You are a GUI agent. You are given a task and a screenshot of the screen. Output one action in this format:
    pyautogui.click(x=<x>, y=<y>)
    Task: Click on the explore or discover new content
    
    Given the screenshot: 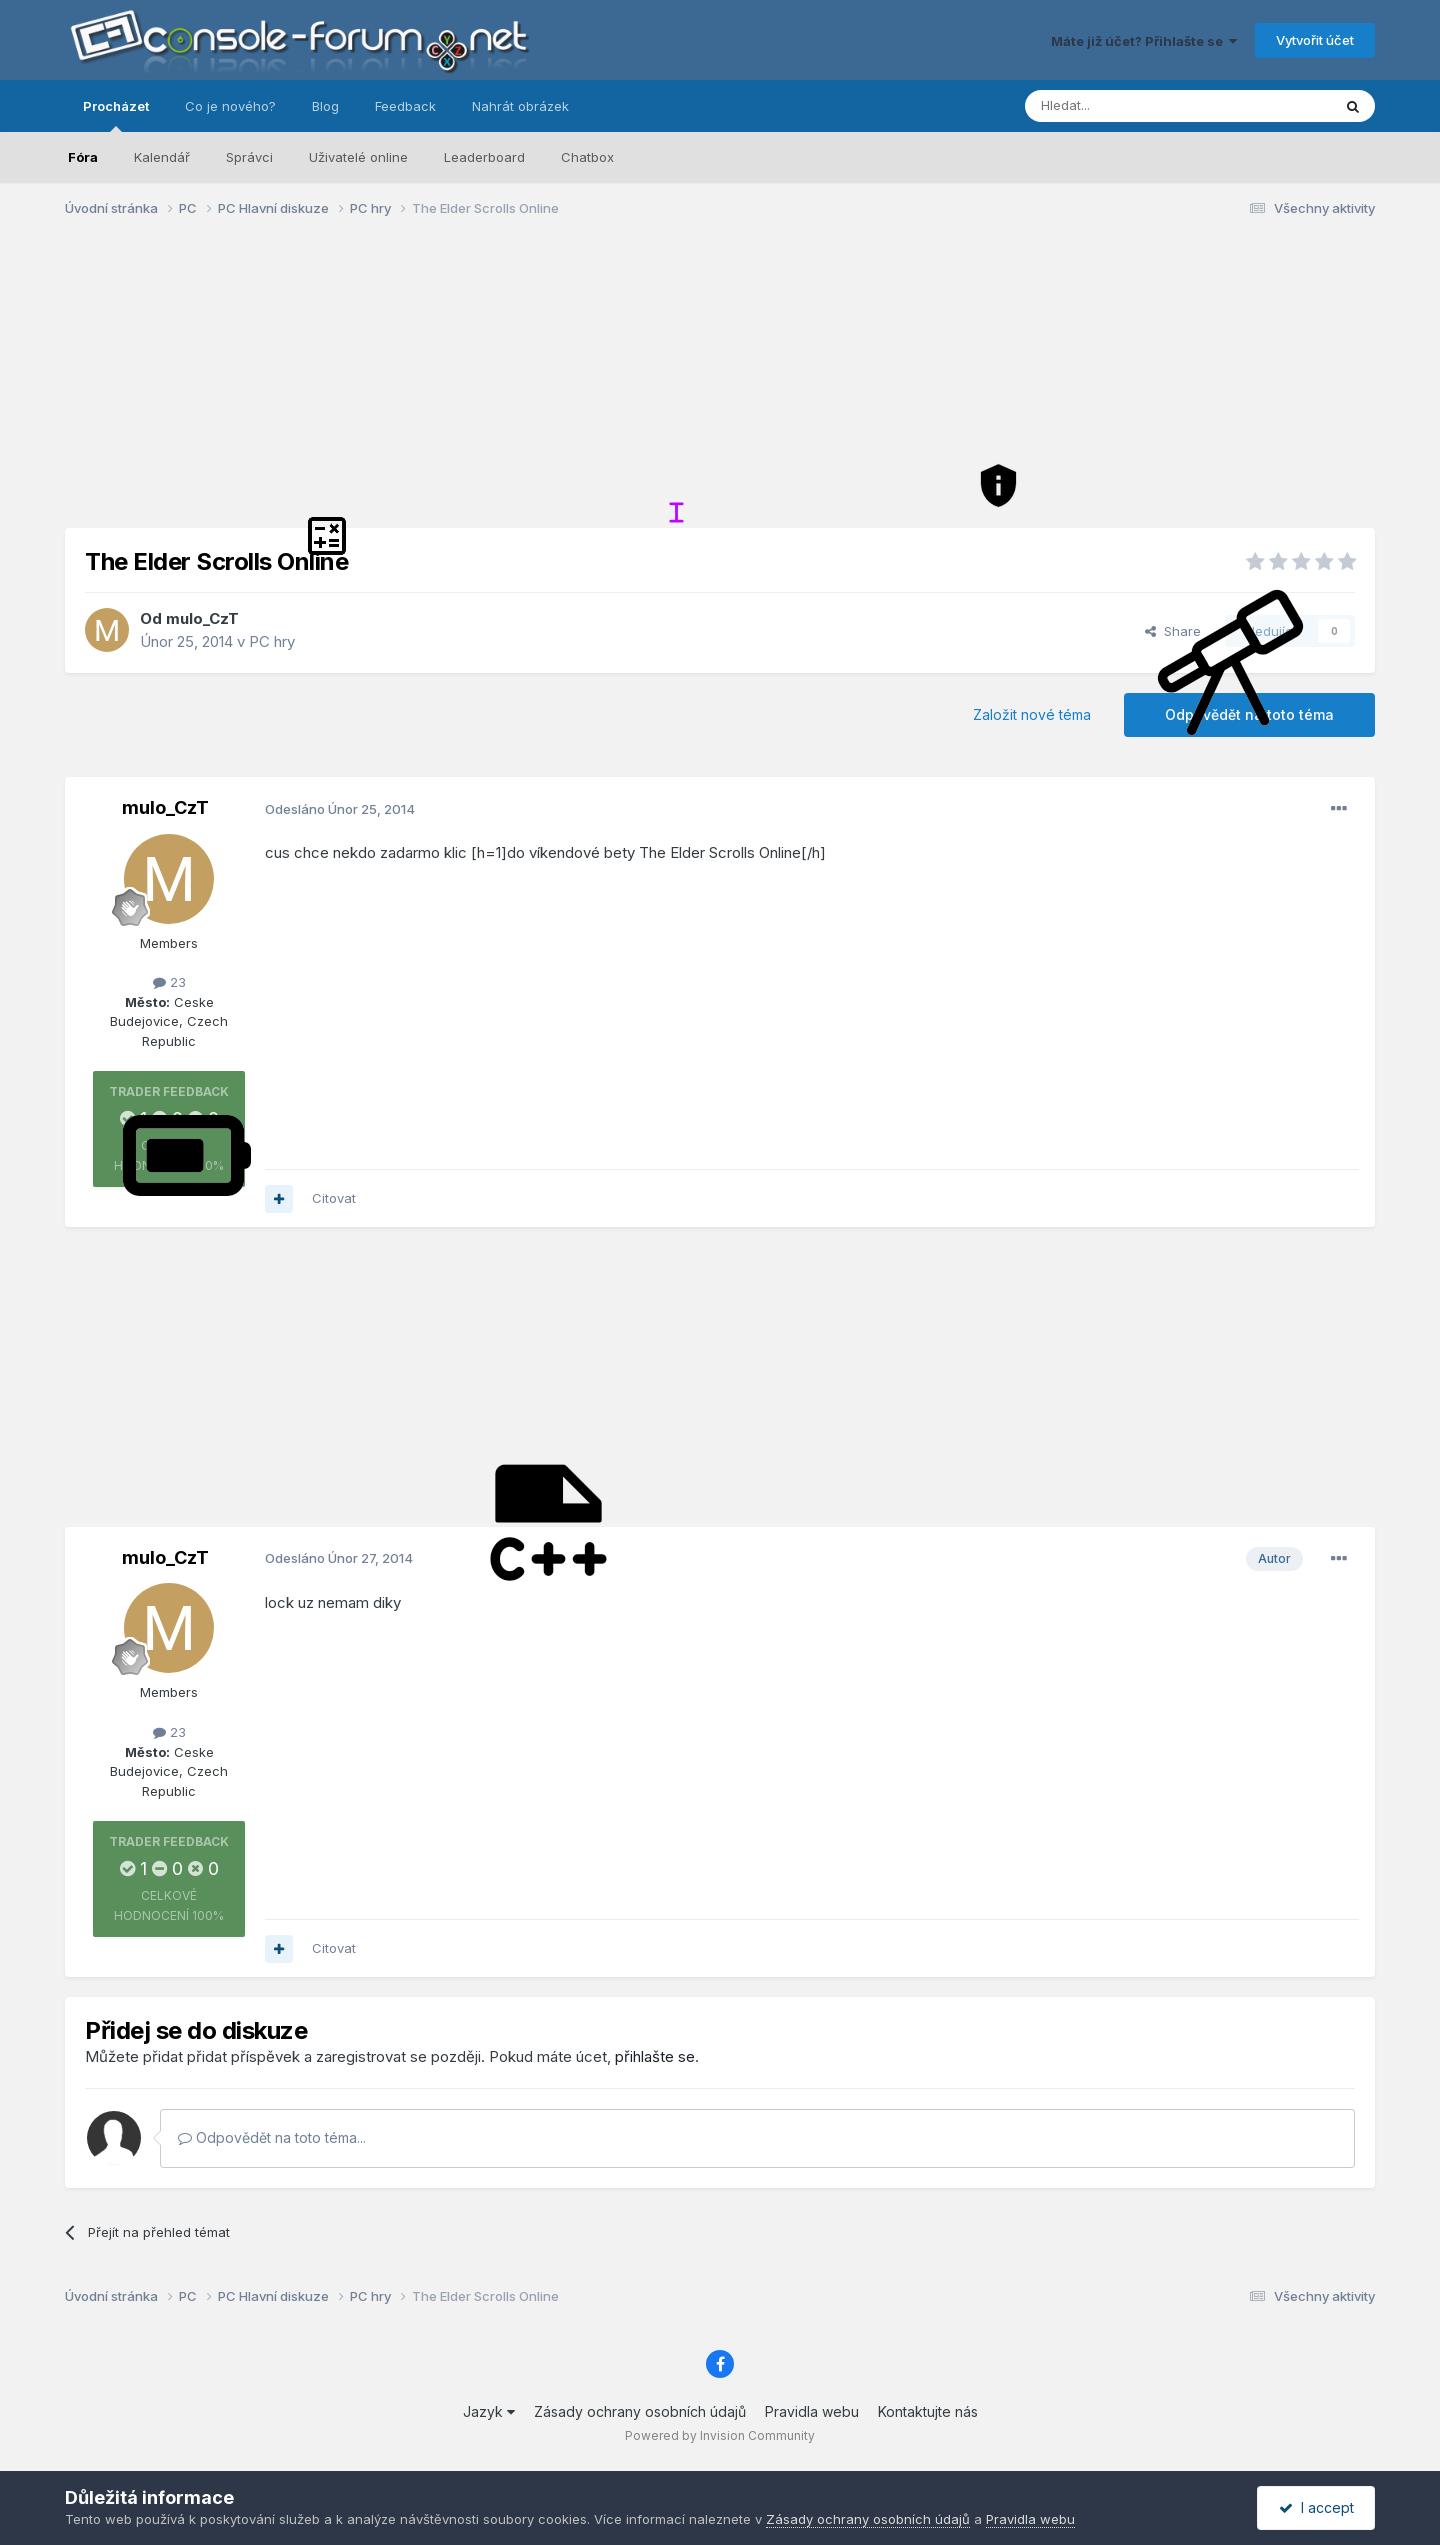 What is the action you would take?
    pyautogui.click(x=1230, y=662)
    